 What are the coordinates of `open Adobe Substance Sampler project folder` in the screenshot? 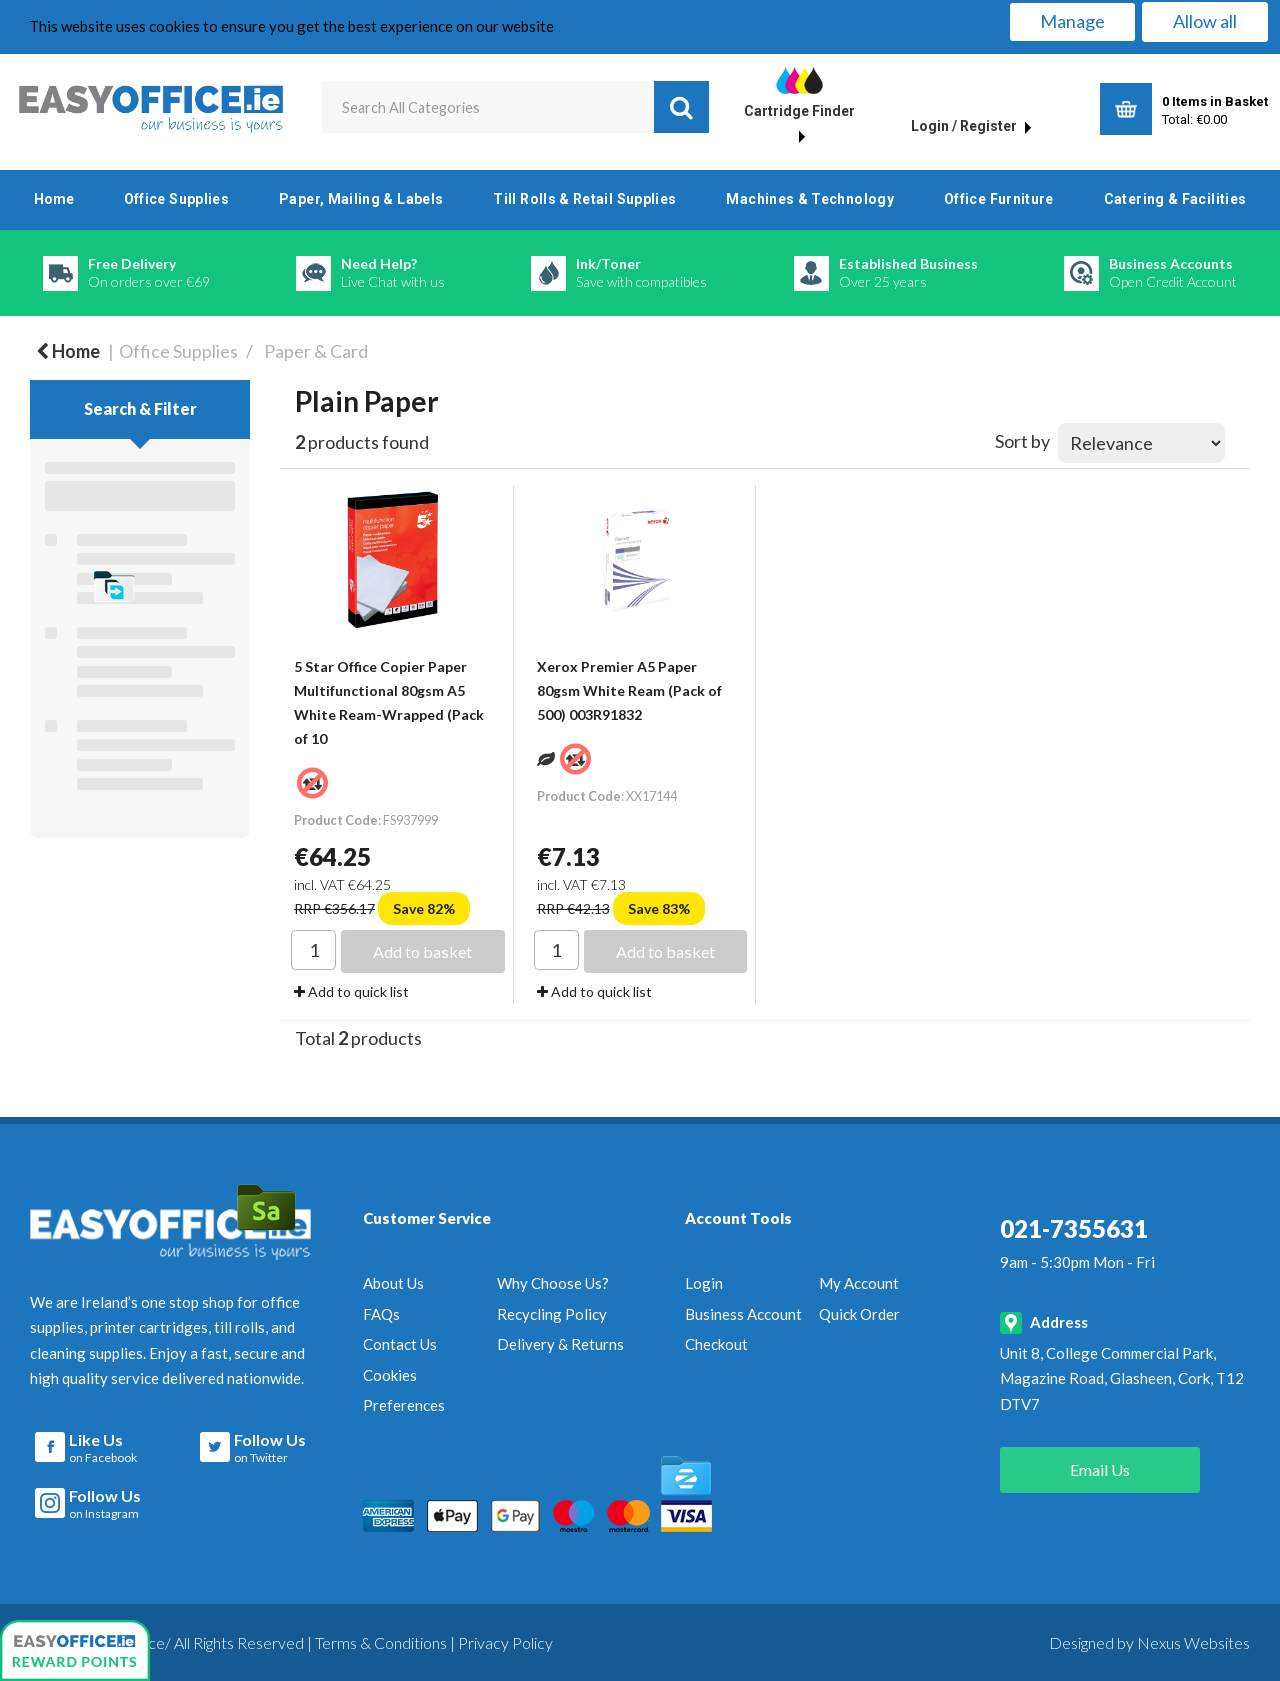 It's located at (266, 1209).